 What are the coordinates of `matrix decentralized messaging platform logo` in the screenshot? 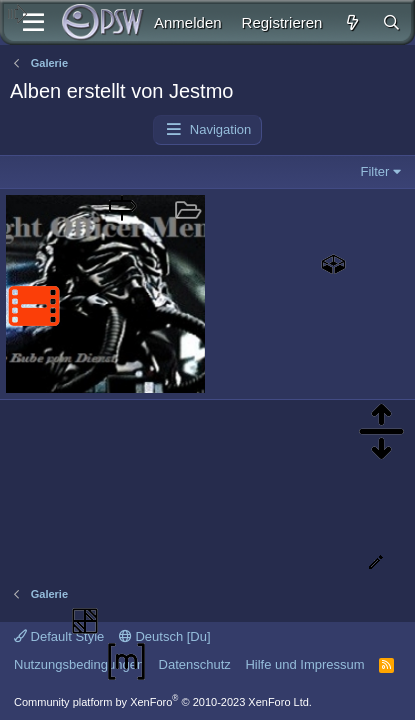 It's located at (126, 661).